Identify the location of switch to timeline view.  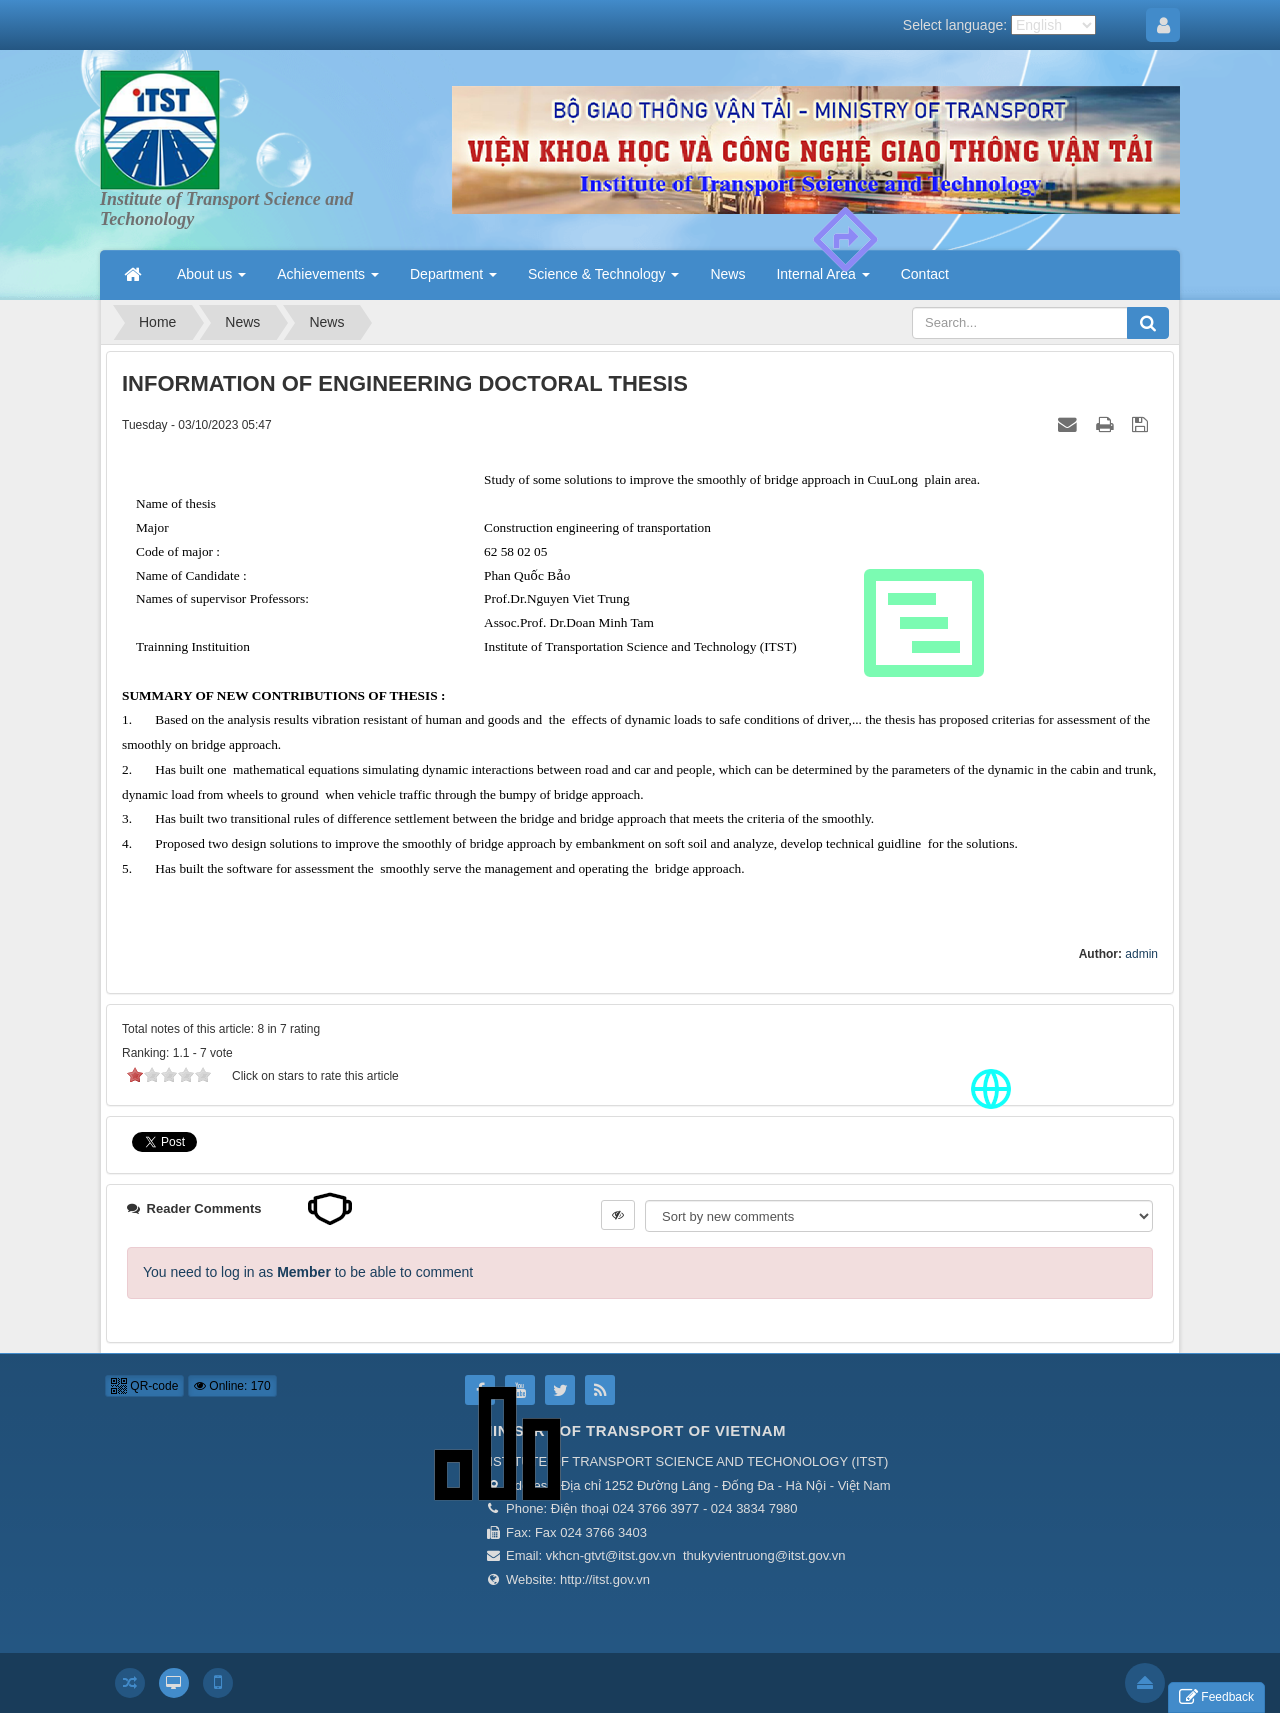
(924, 623).